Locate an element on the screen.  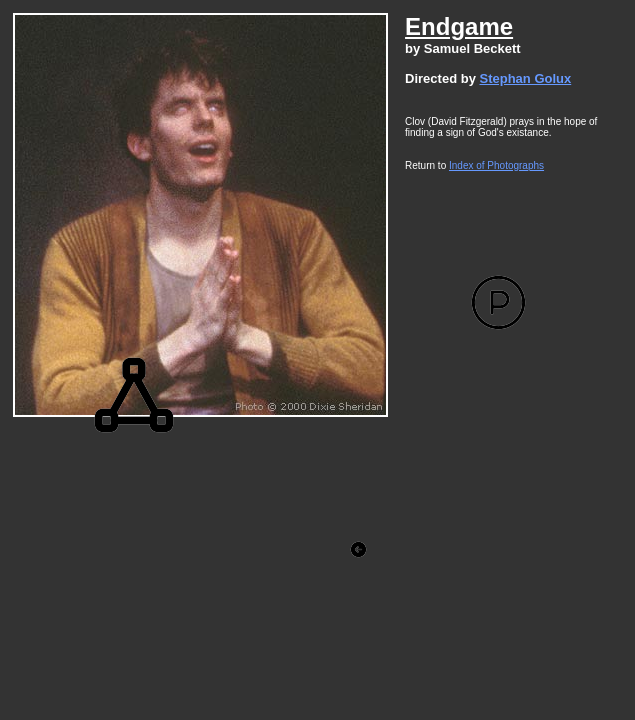
parking location or availability indicator is located at coordinates (498, 302).